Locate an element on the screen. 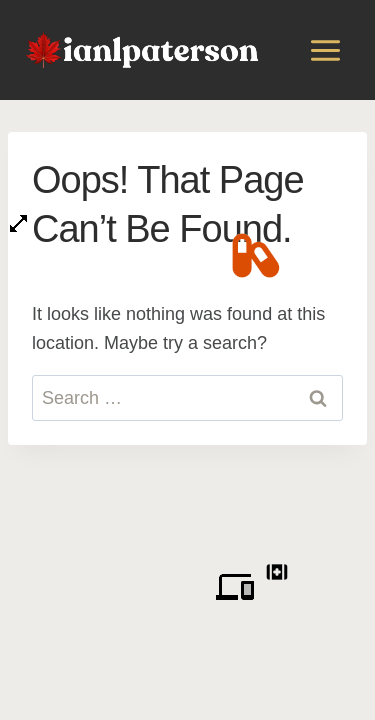 The height and width of the screenshot is (720, 375). view connected devices is located at coordinates (235, 587).